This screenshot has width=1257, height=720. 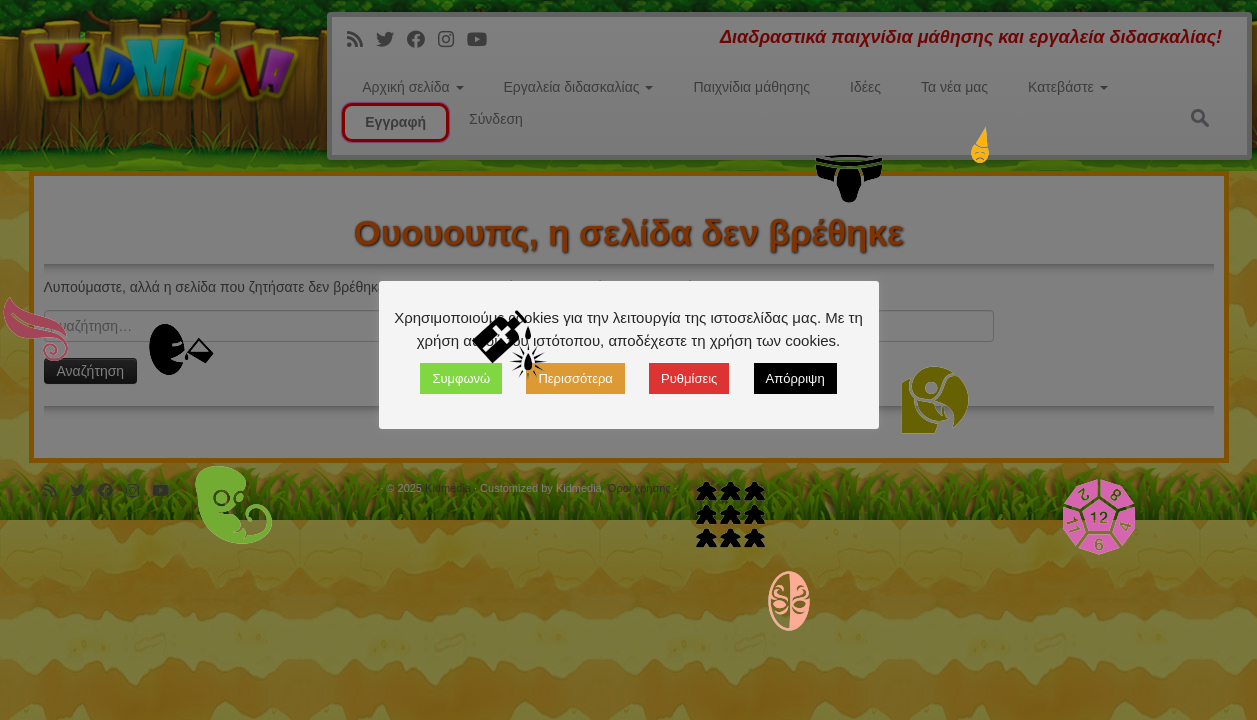 I want to click on use holy water item in game, so click(x=509, y=345).